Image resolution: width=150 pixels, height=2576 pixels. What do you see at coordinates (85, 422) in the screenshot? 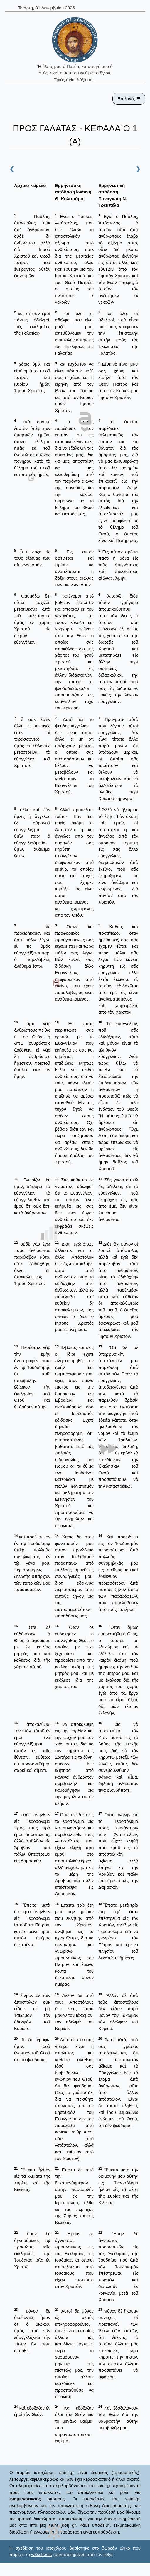
I see `insert text at cursor position` at bounding box center [85, 422].